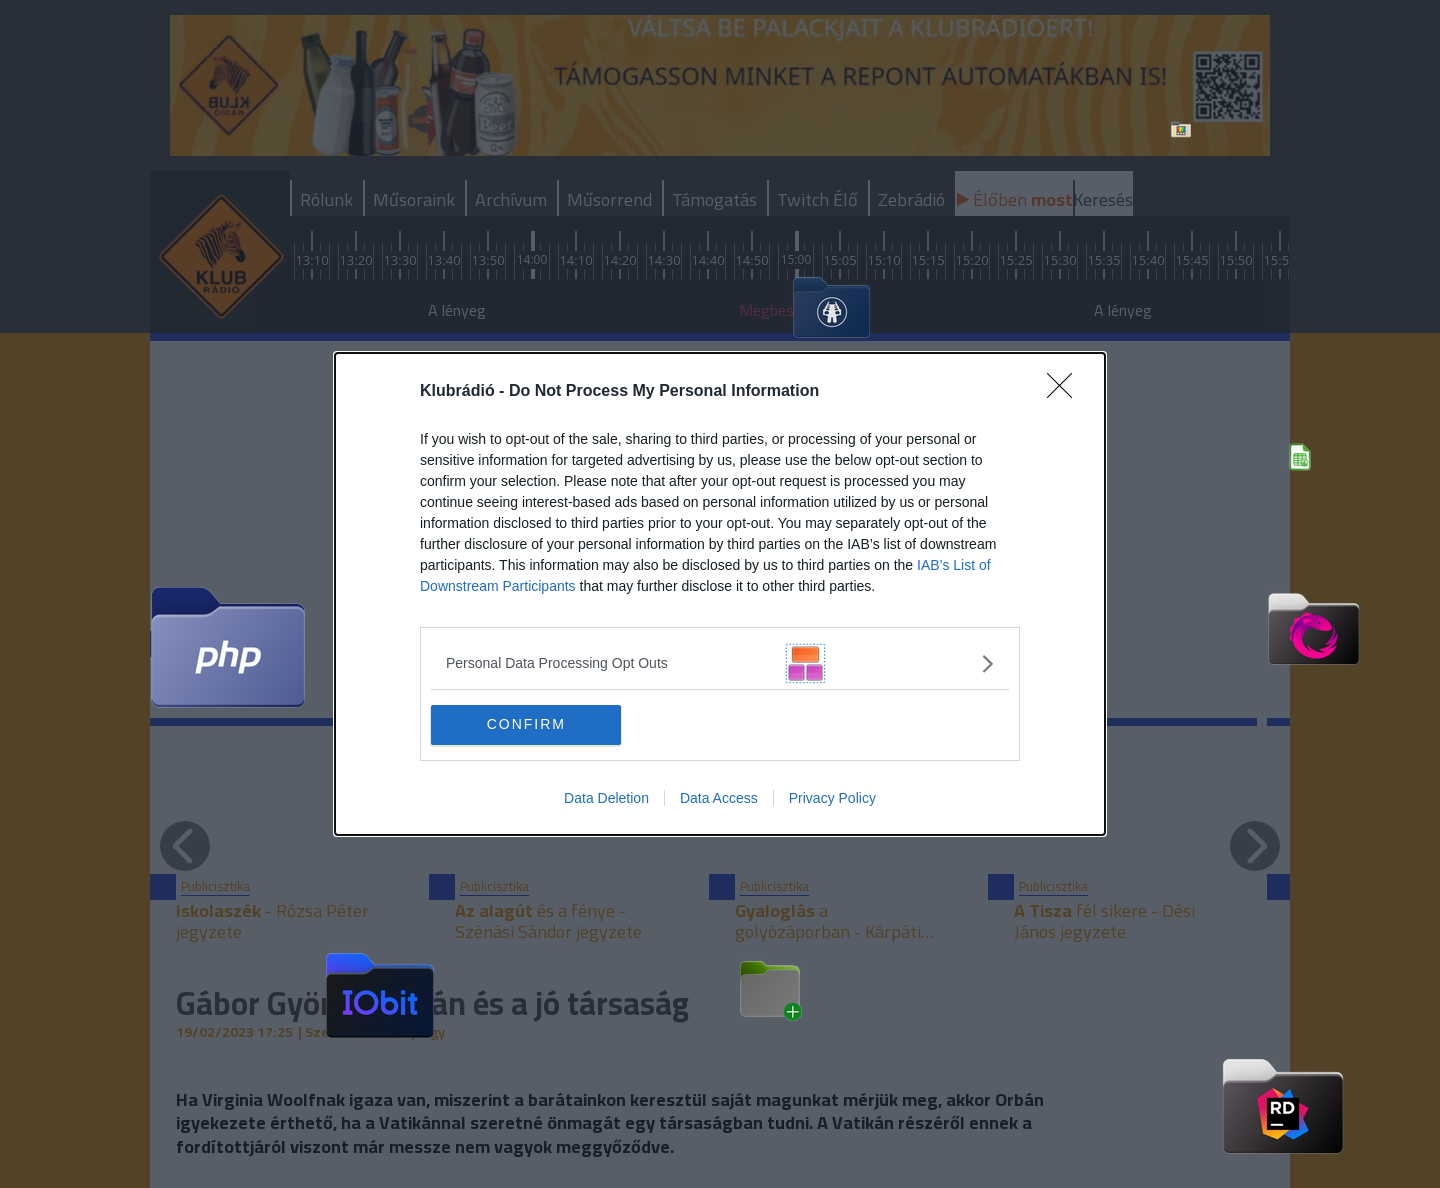 The width and height of the screenshot is (1440, 1188). Describe the element at coordinates (1282, 1109) in the screenshot. I see `open folder containing JetBrains Rider projects` at that location.